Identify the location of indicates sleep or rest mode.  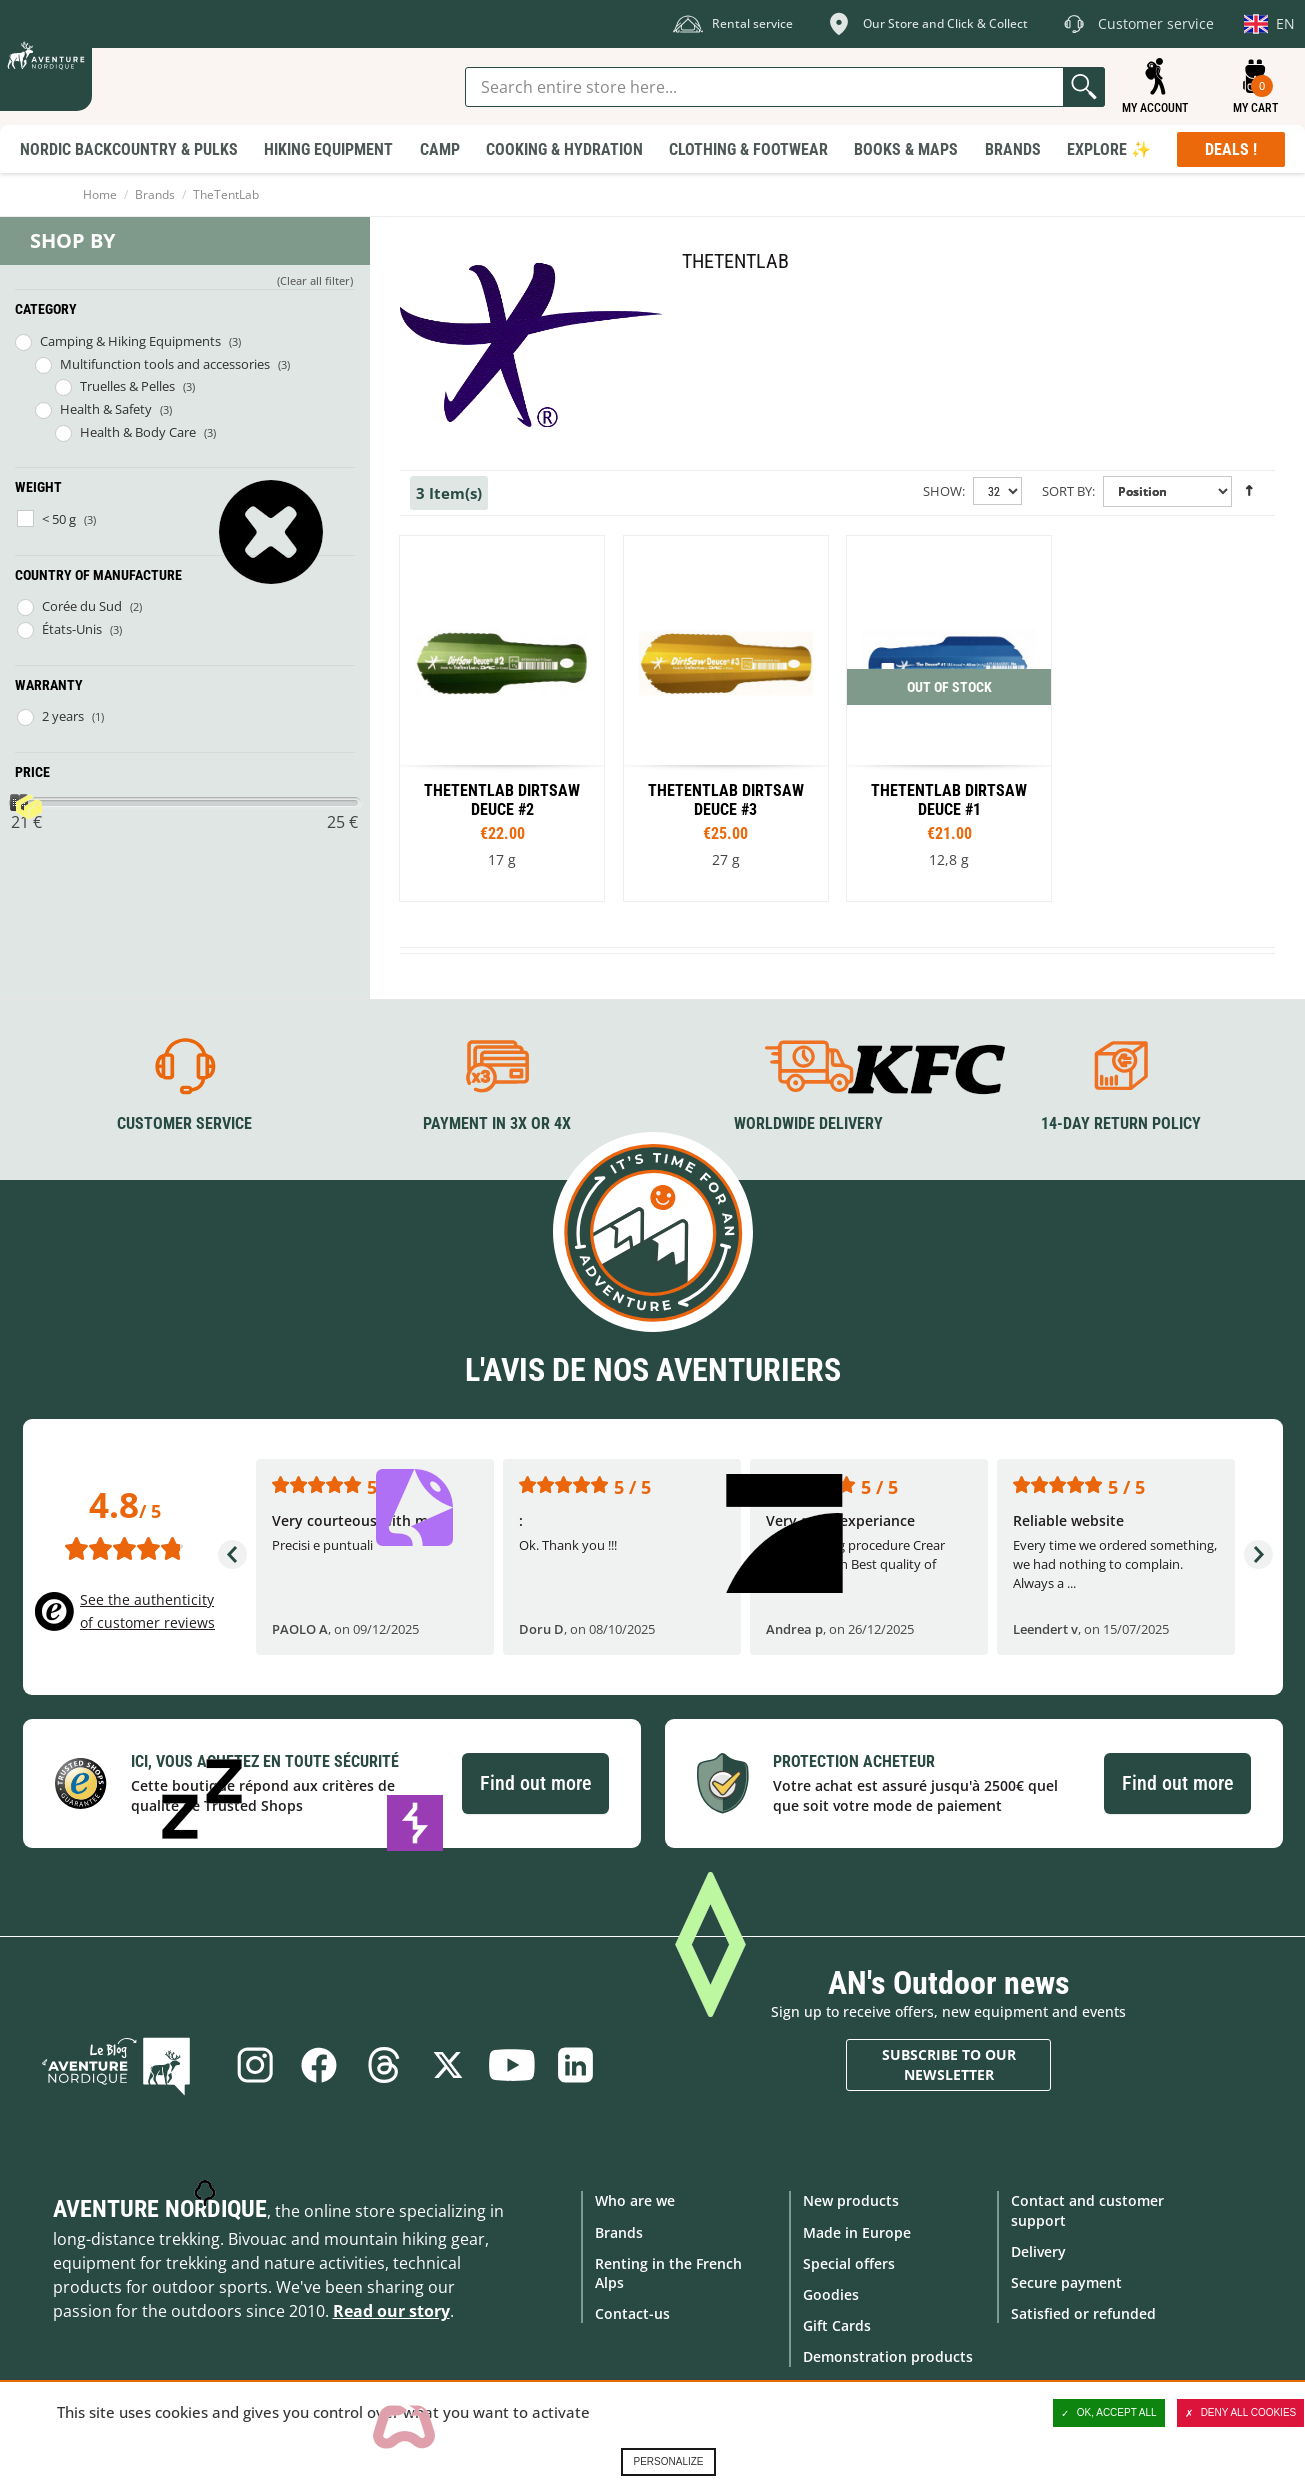
(202, 1799).